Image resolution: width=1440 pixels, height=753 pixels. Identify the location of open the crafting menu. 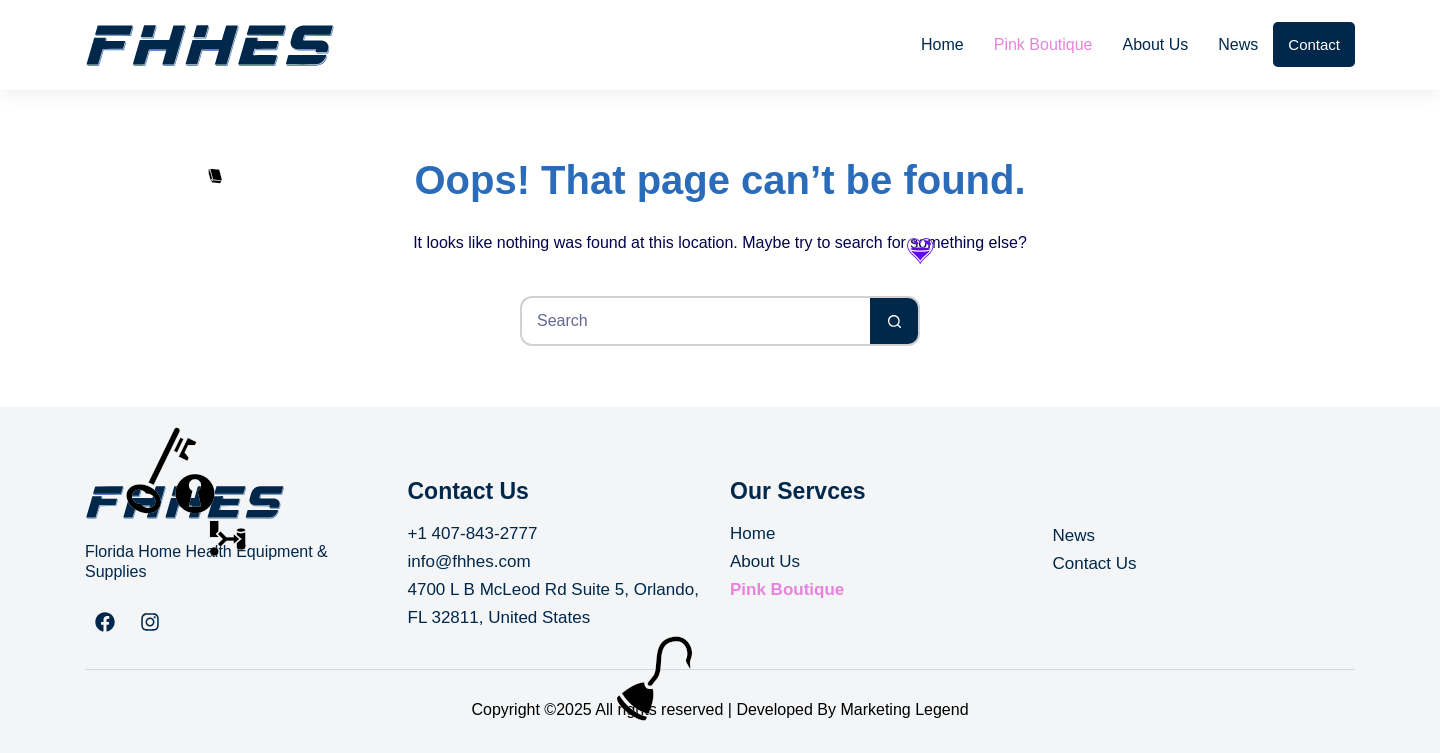
(228, 539).